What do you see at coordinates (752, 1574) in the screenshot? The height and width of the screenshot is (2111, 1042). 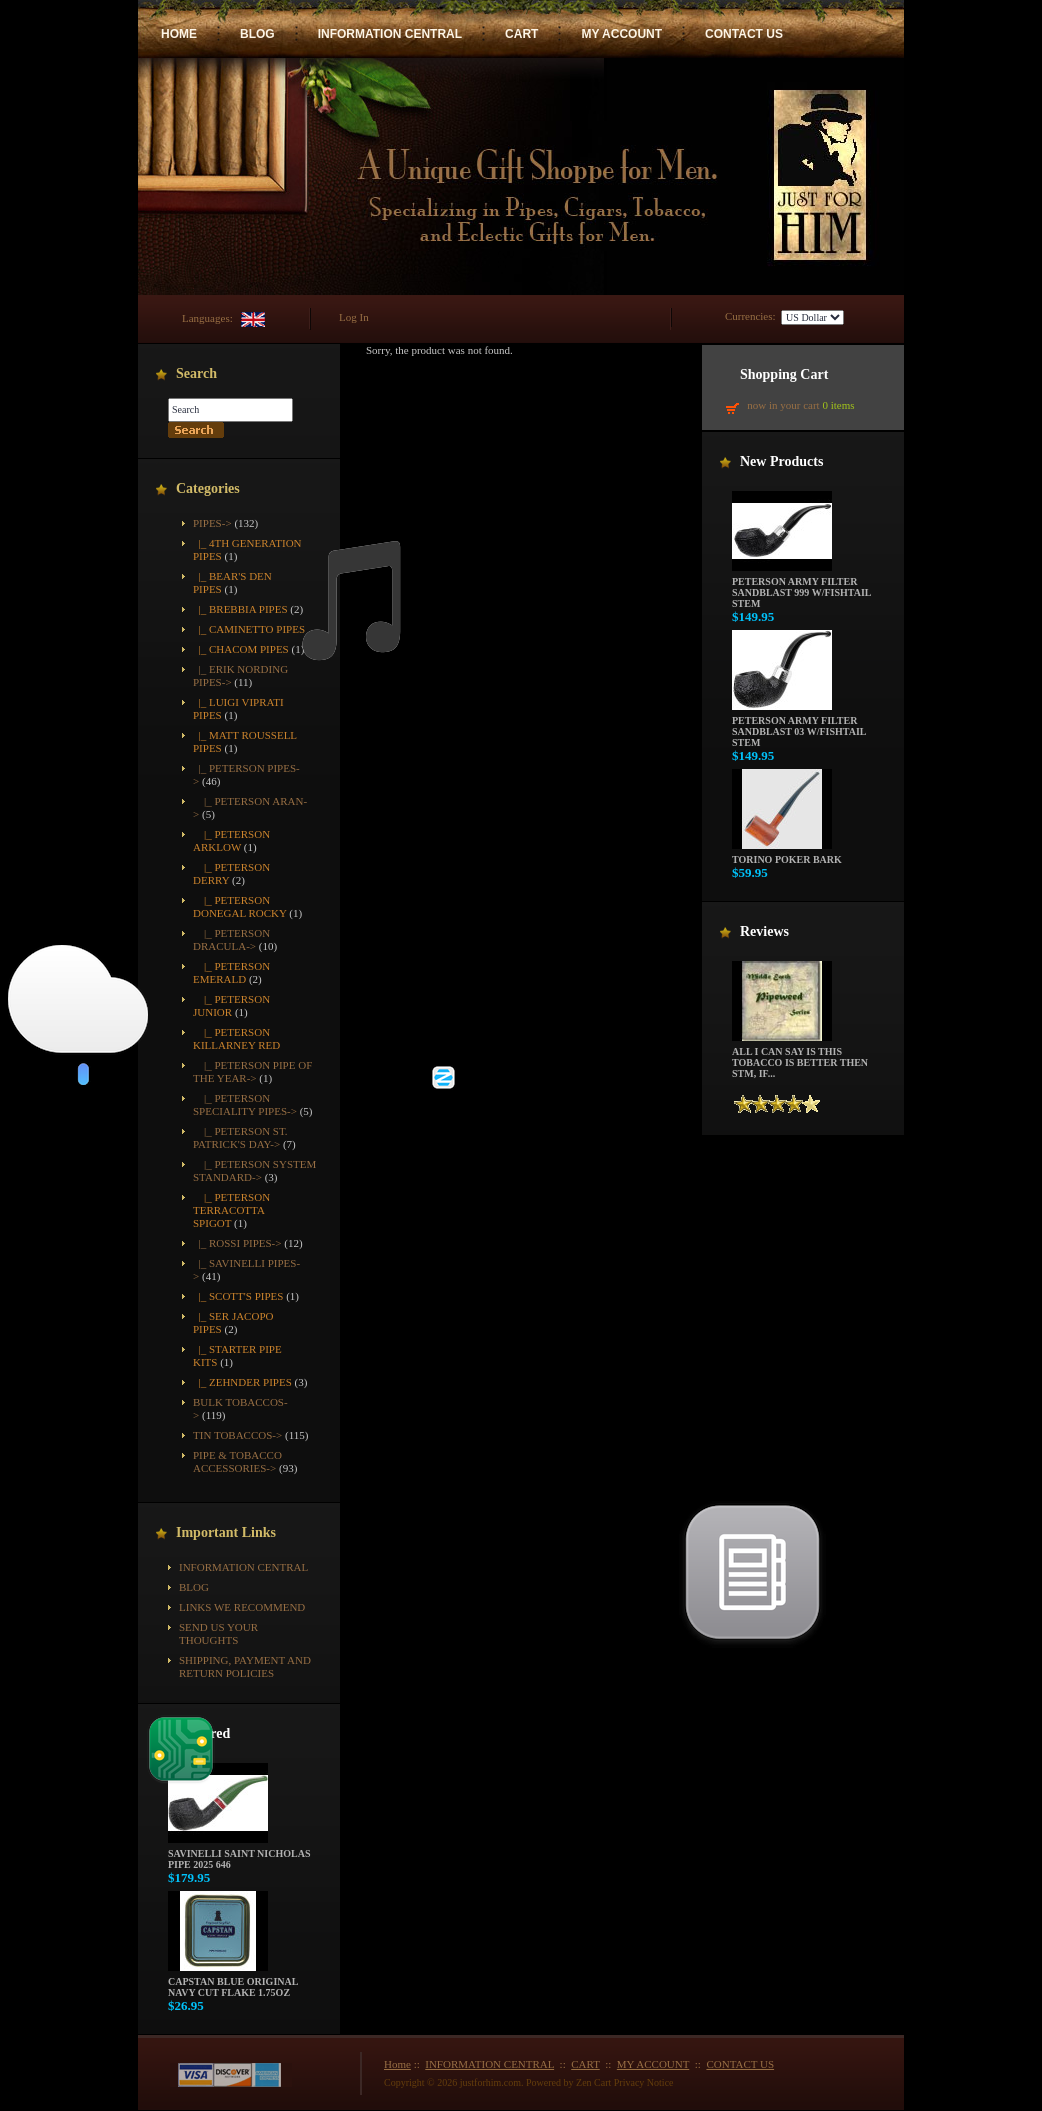 I see `view release notes and software updates` at bounding box center [752, 1574].